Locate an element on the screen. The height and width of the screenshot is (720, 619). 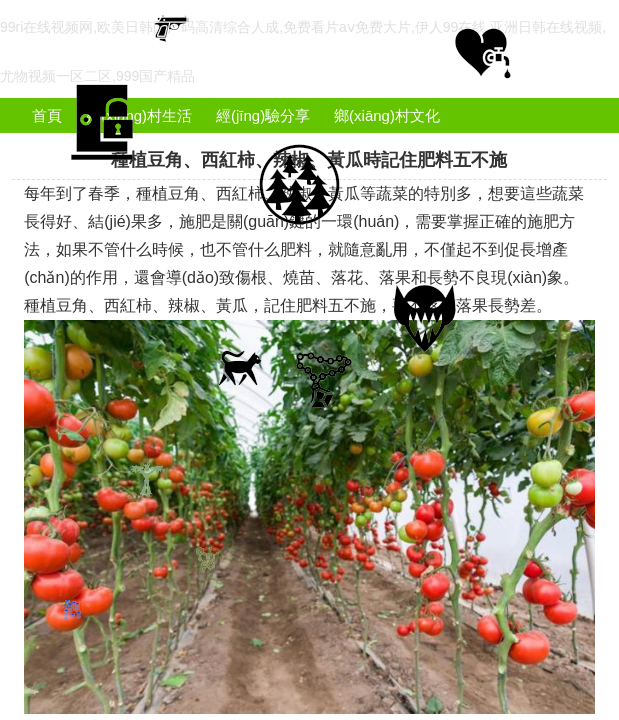
indicates a farm or agricultural game section is located at coordinates (147, 479).